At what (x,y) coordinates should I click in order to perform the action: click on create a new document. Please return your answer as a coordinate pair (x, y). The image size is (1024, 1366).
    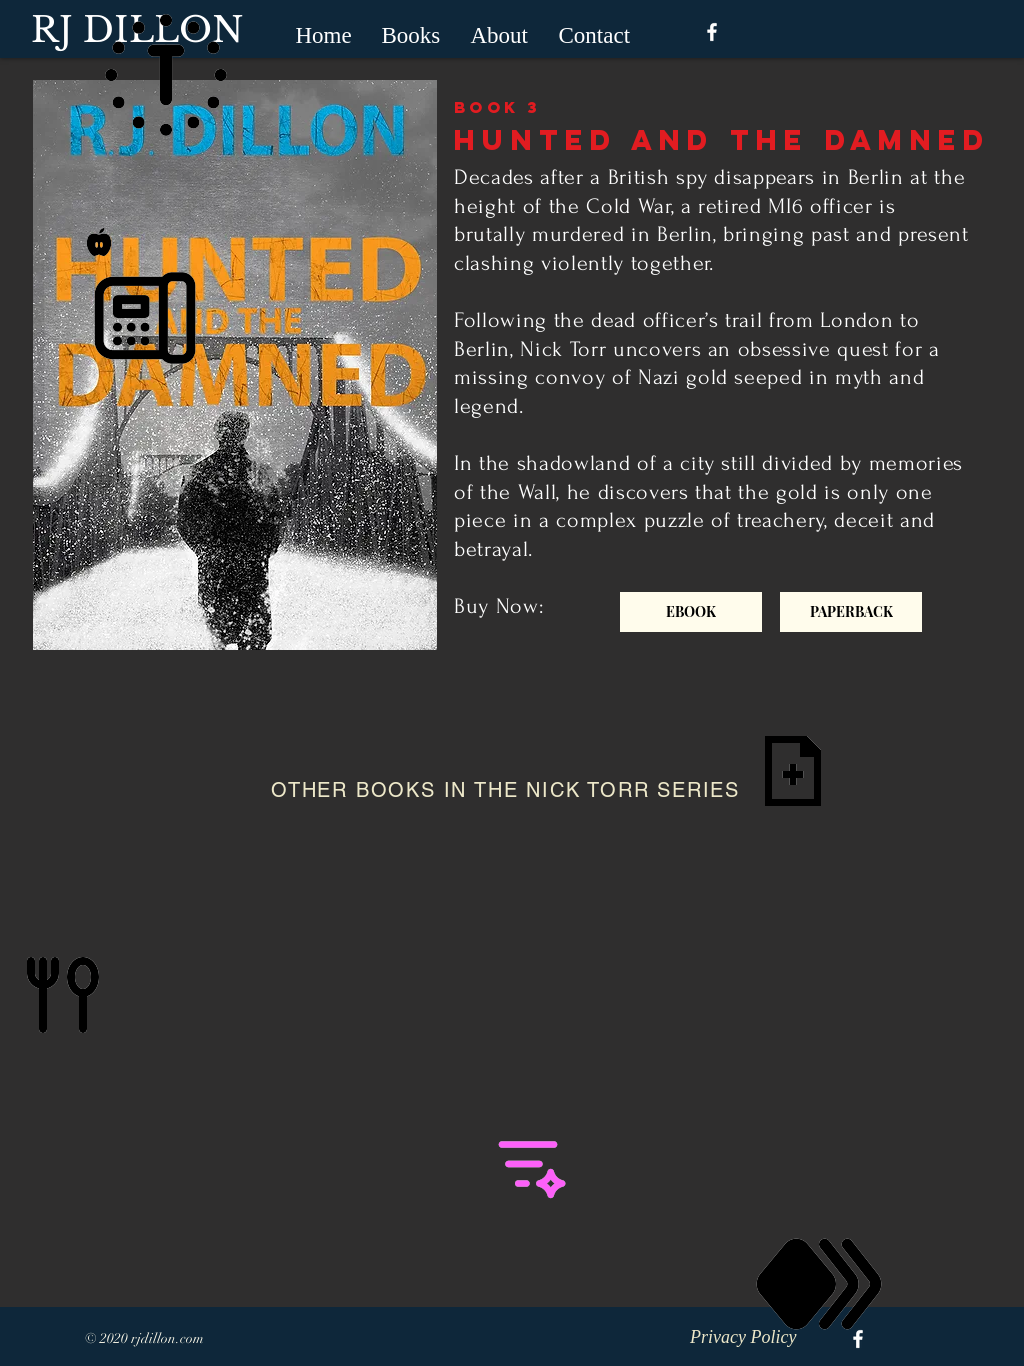
    Looking at the image, I should click on (793, 771).